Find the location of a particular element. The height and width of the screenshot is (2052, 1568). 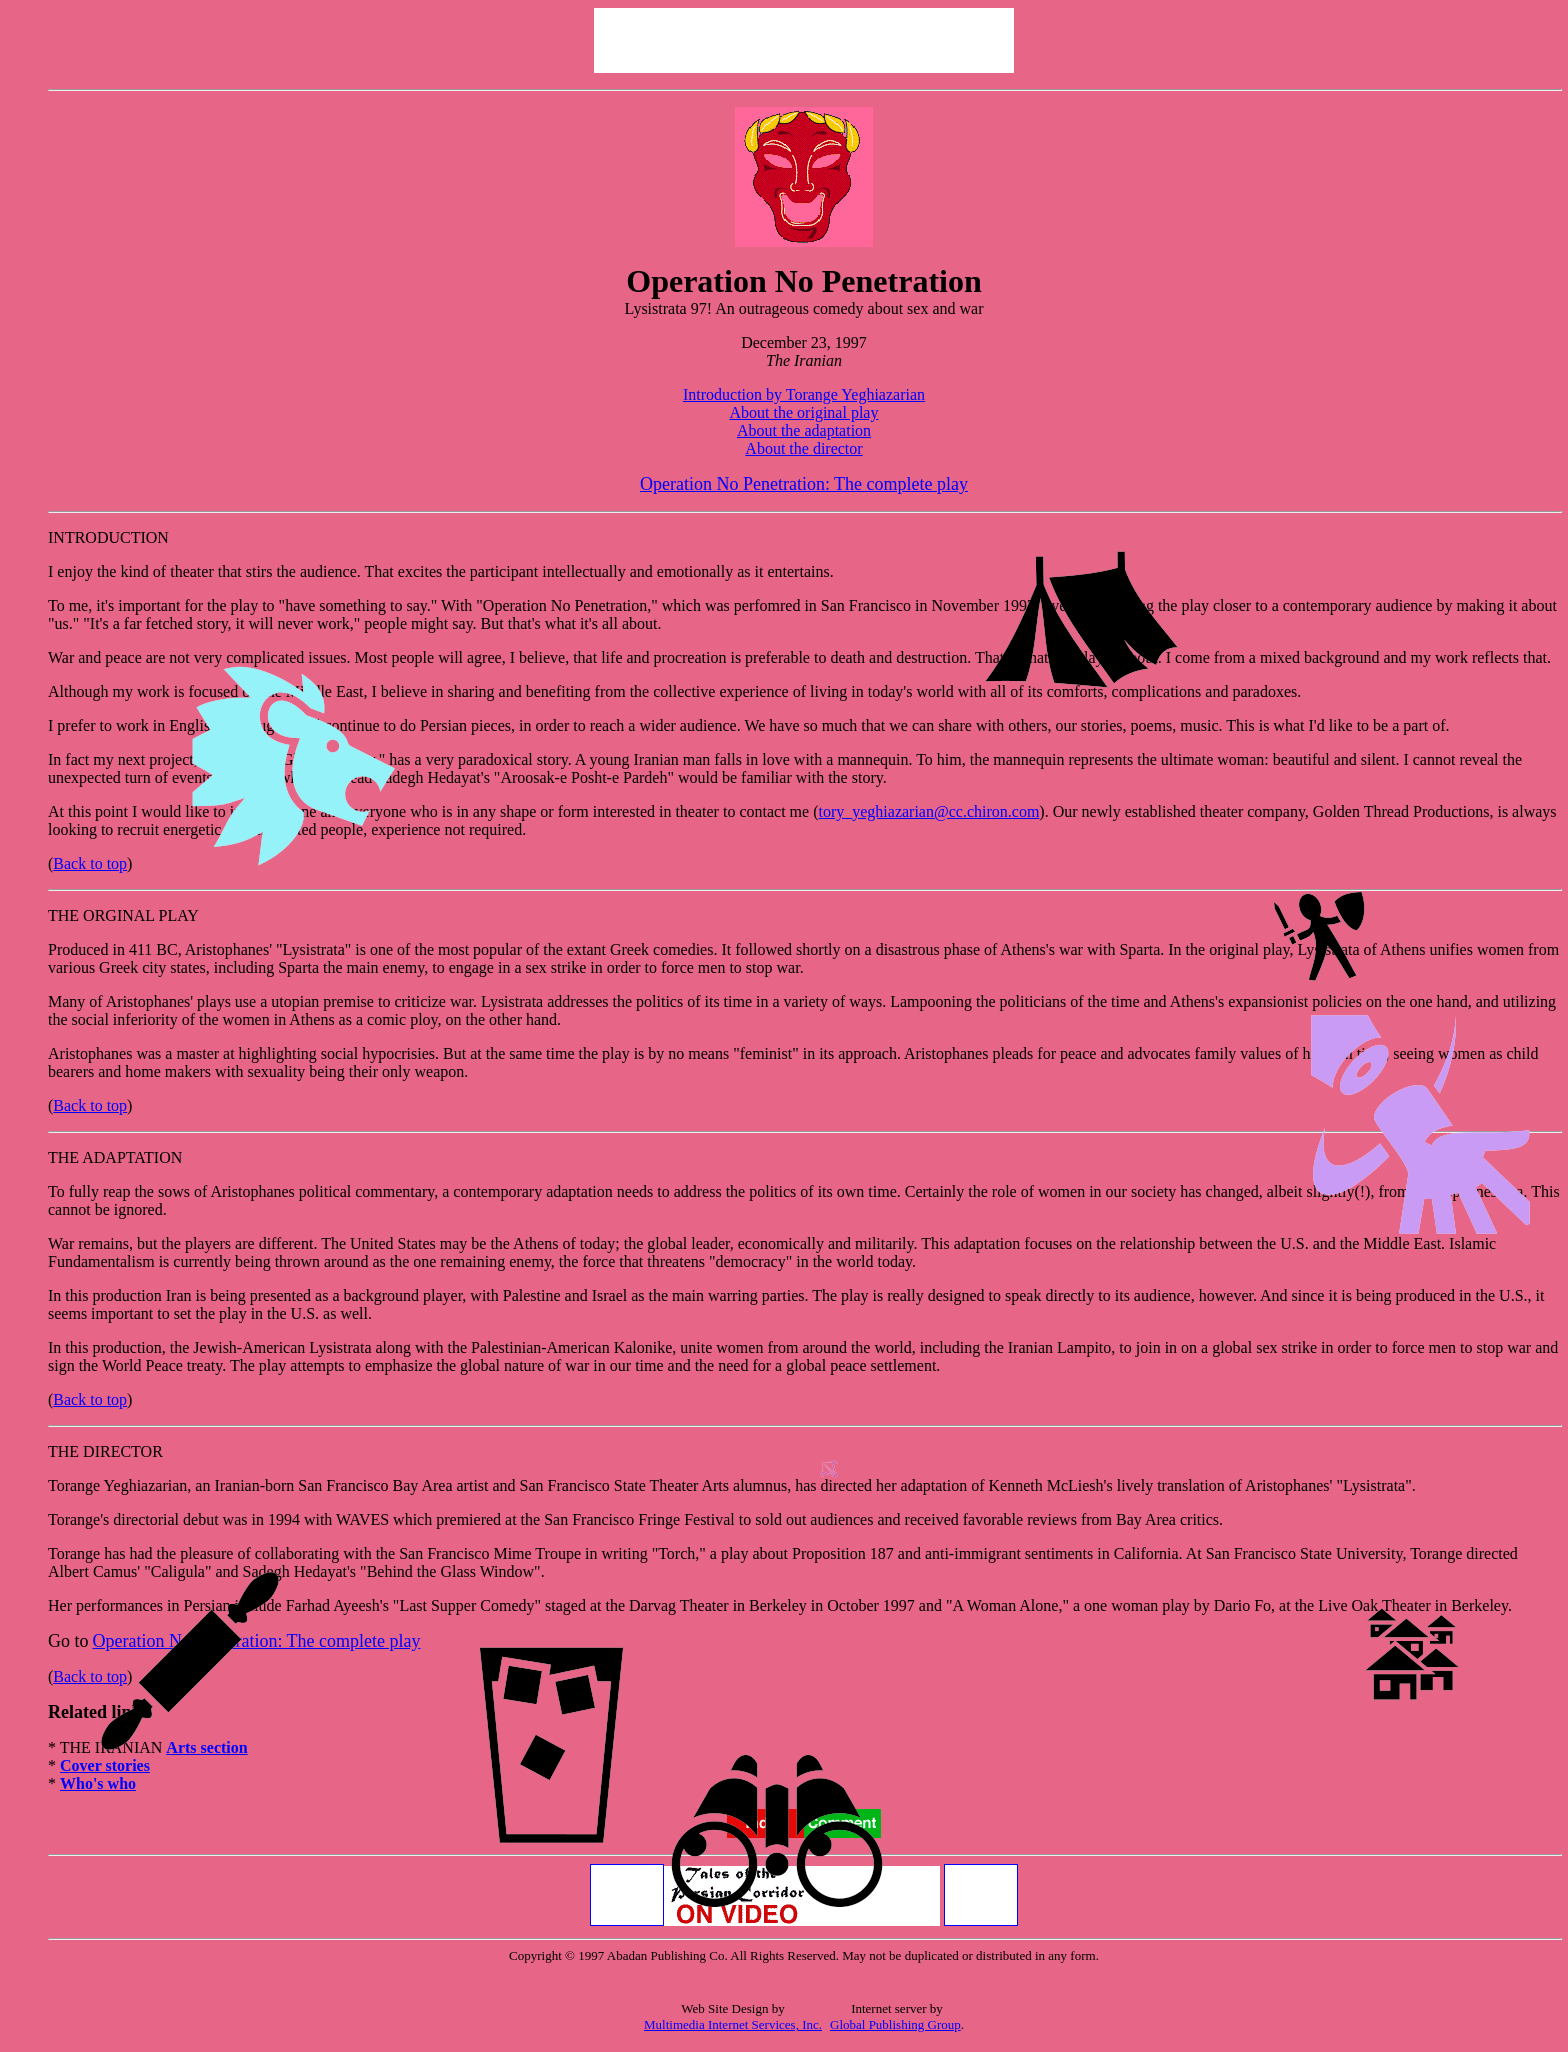

activate double shot ability is located at coordinates (829, 1469).